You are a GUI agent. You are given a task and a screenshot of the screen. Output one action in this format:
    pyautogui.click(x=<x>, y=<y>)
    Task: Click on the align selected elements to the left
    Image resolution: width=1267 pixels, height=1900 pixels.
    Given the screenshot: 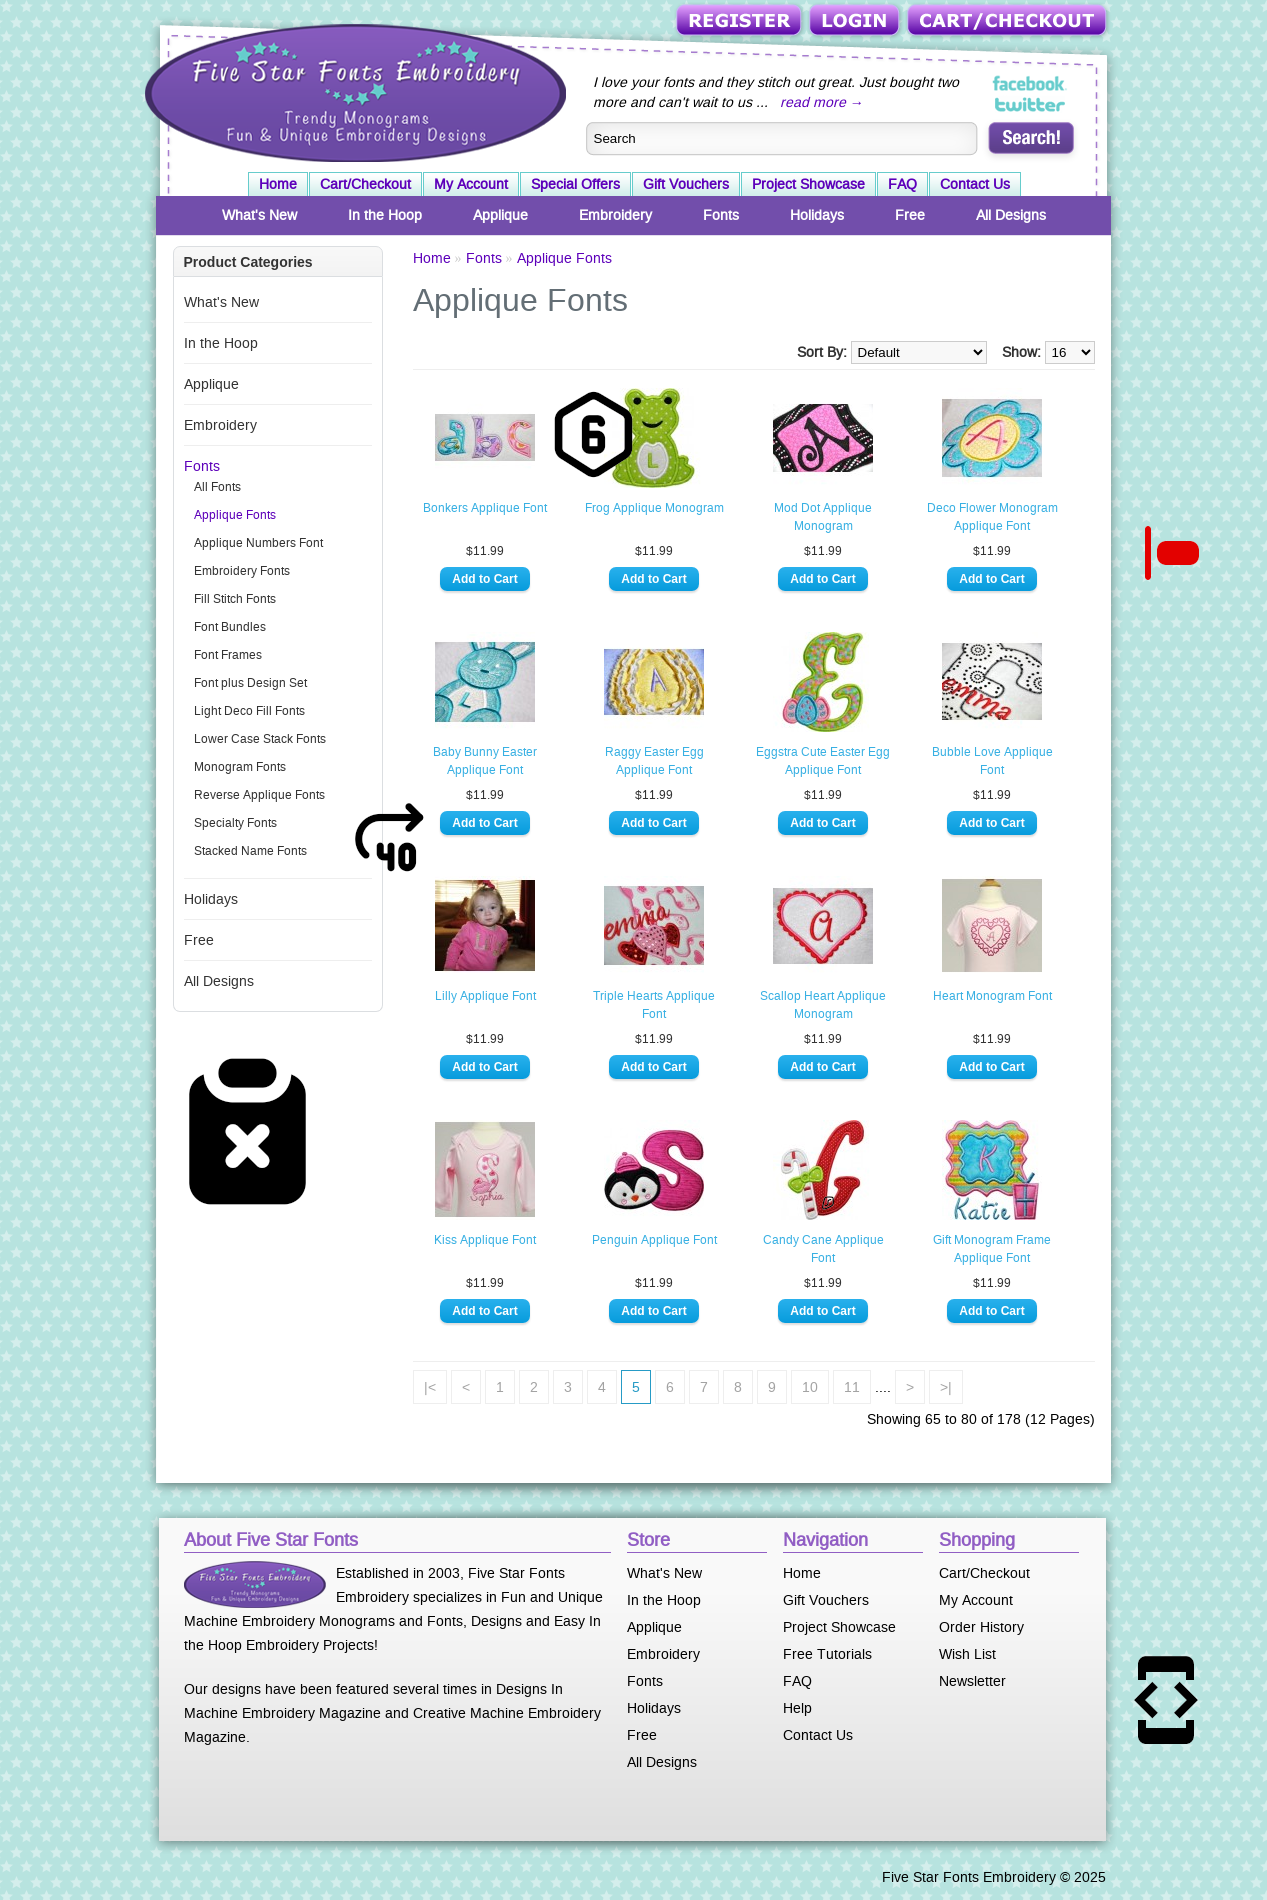 What is the action you would take?
    pyautogui.click(x=1172, y=553)
    